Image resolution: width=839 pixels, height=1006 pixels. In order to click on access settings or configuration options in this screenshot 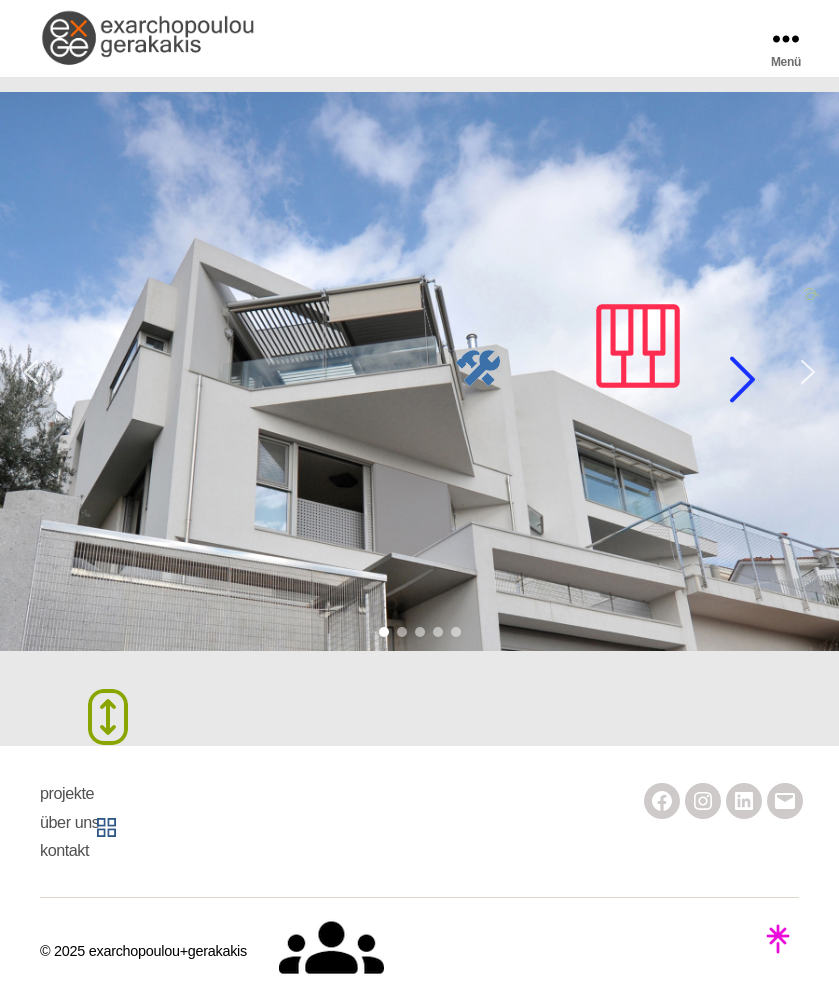, I will do `click(478, 368)`.